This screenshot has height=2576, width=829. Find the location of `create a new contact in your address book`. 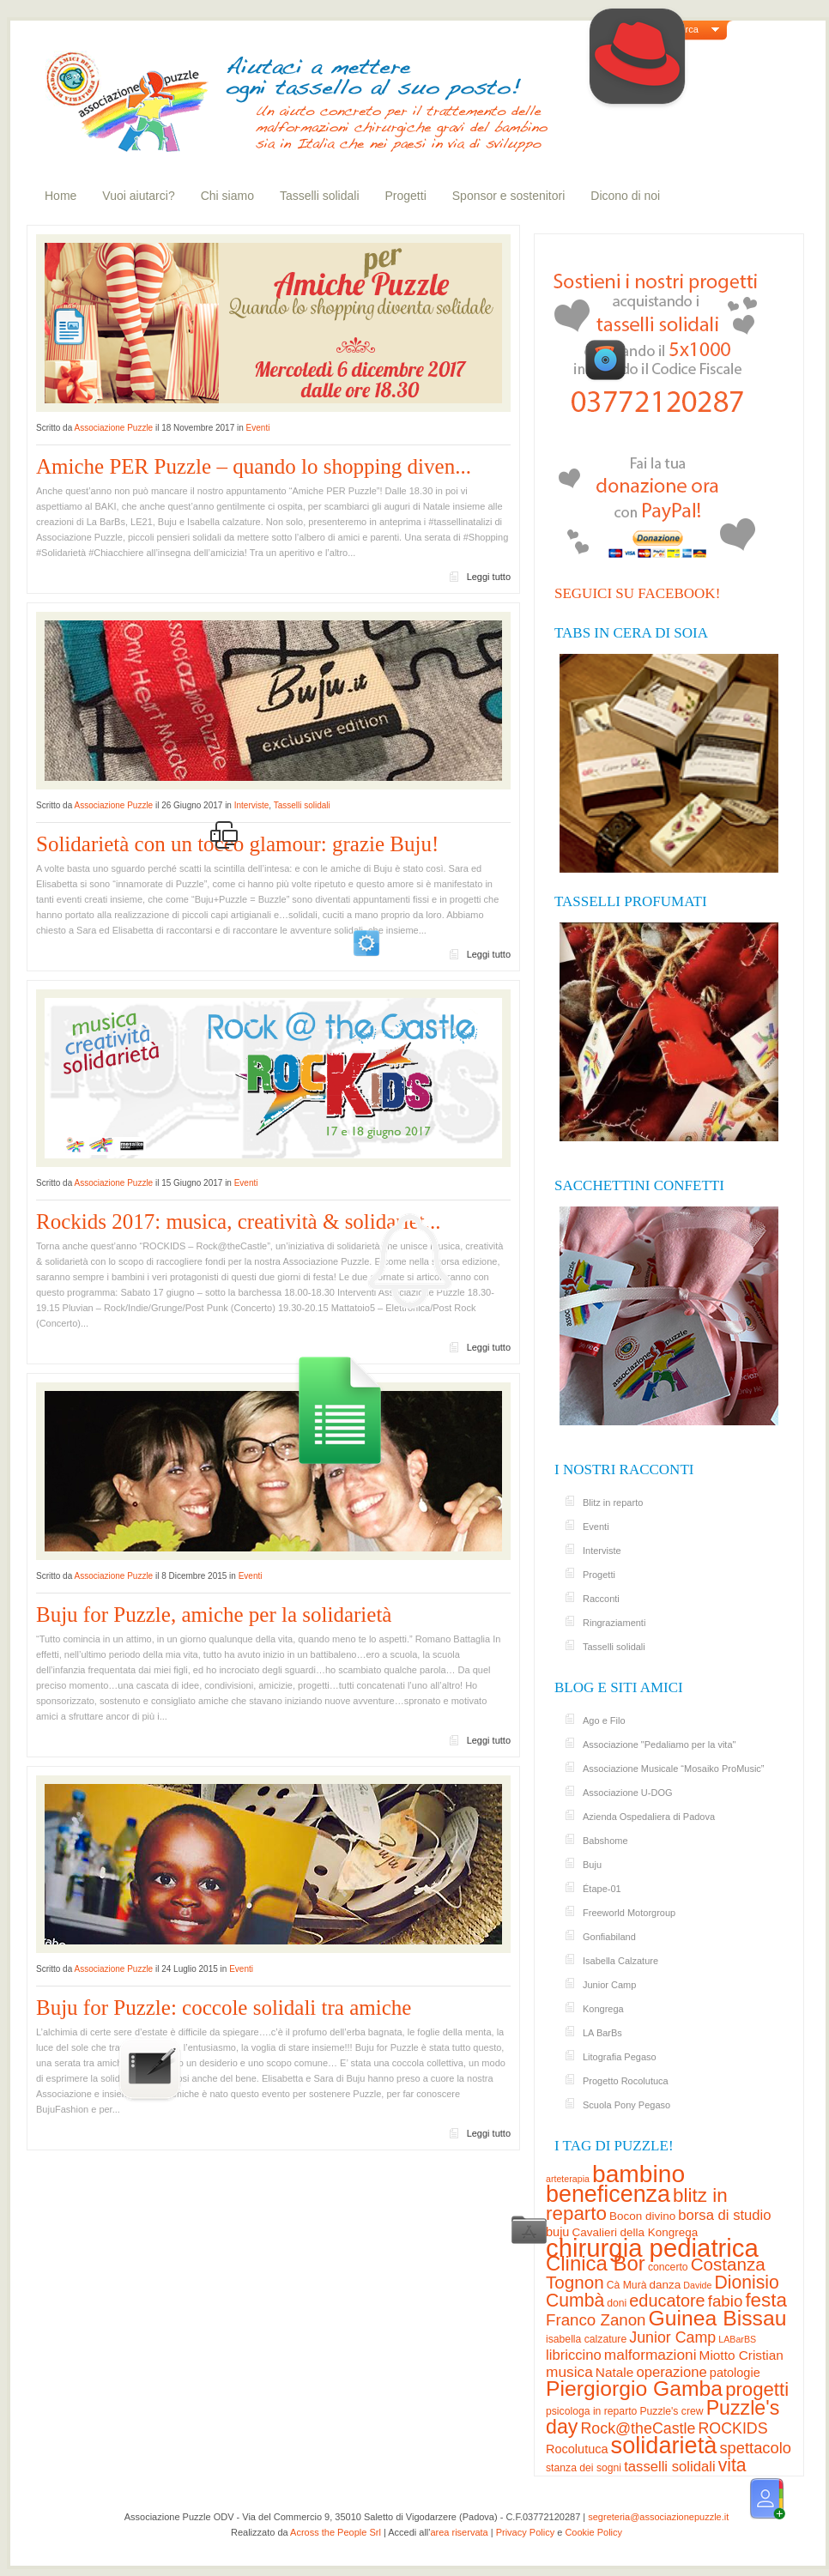

create a new contact in your address book is located at coordinates (766, 2498).